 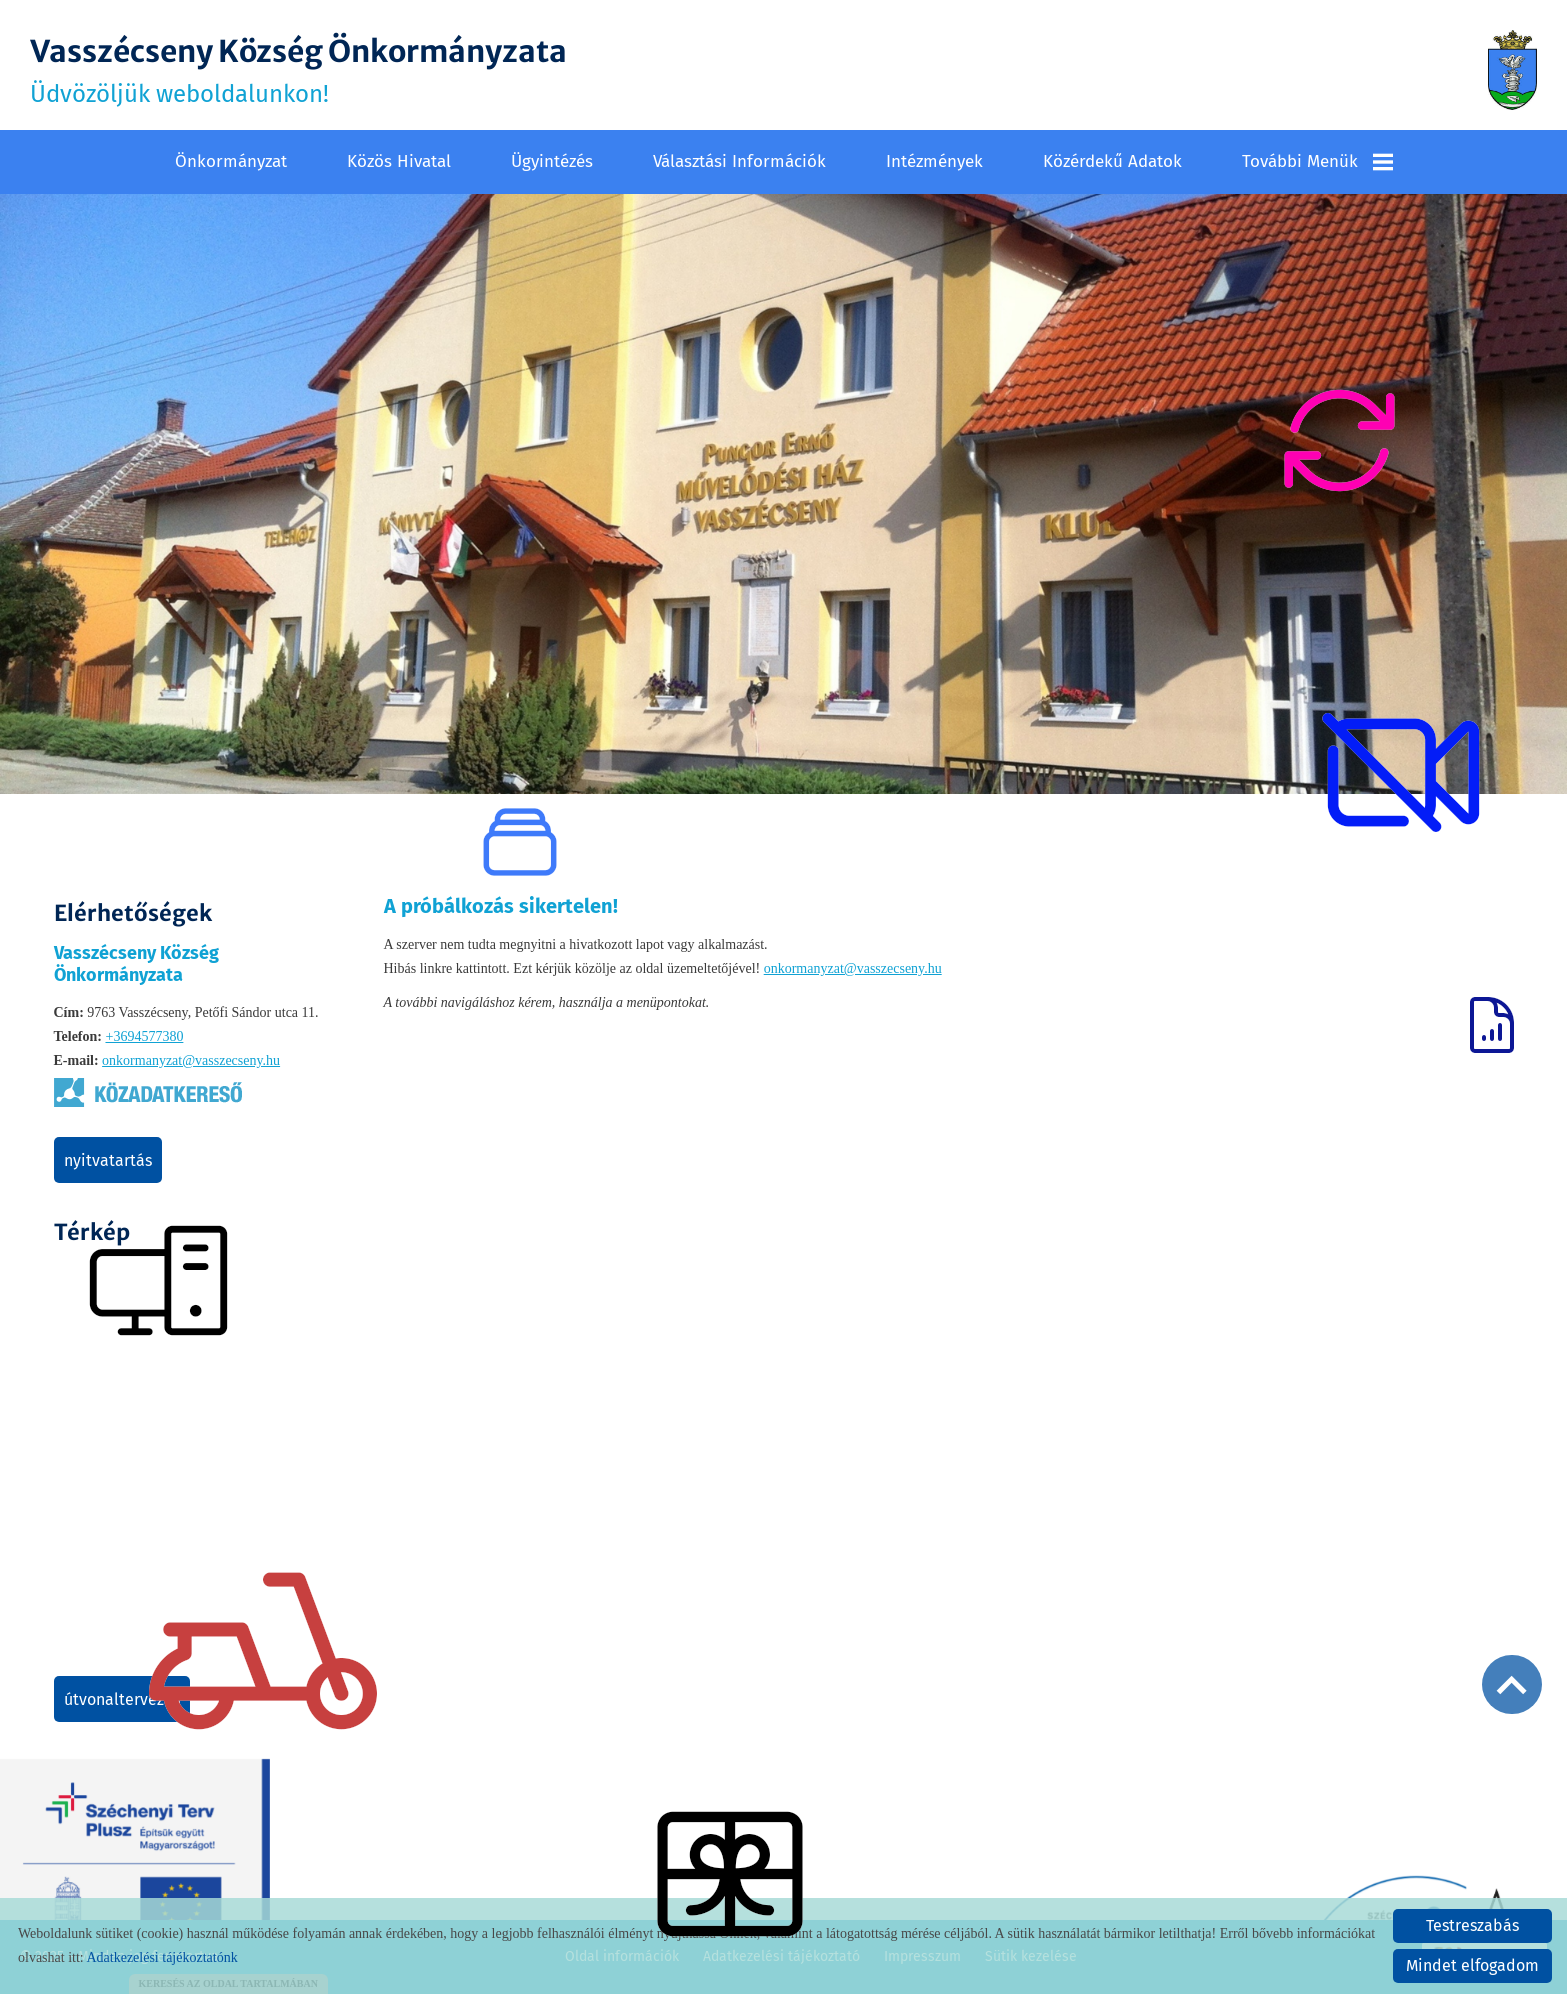 What do you see at coordinates (1403, 772) in the screenshot?
I see `video camera is off` at bounding box center [1403, 772].